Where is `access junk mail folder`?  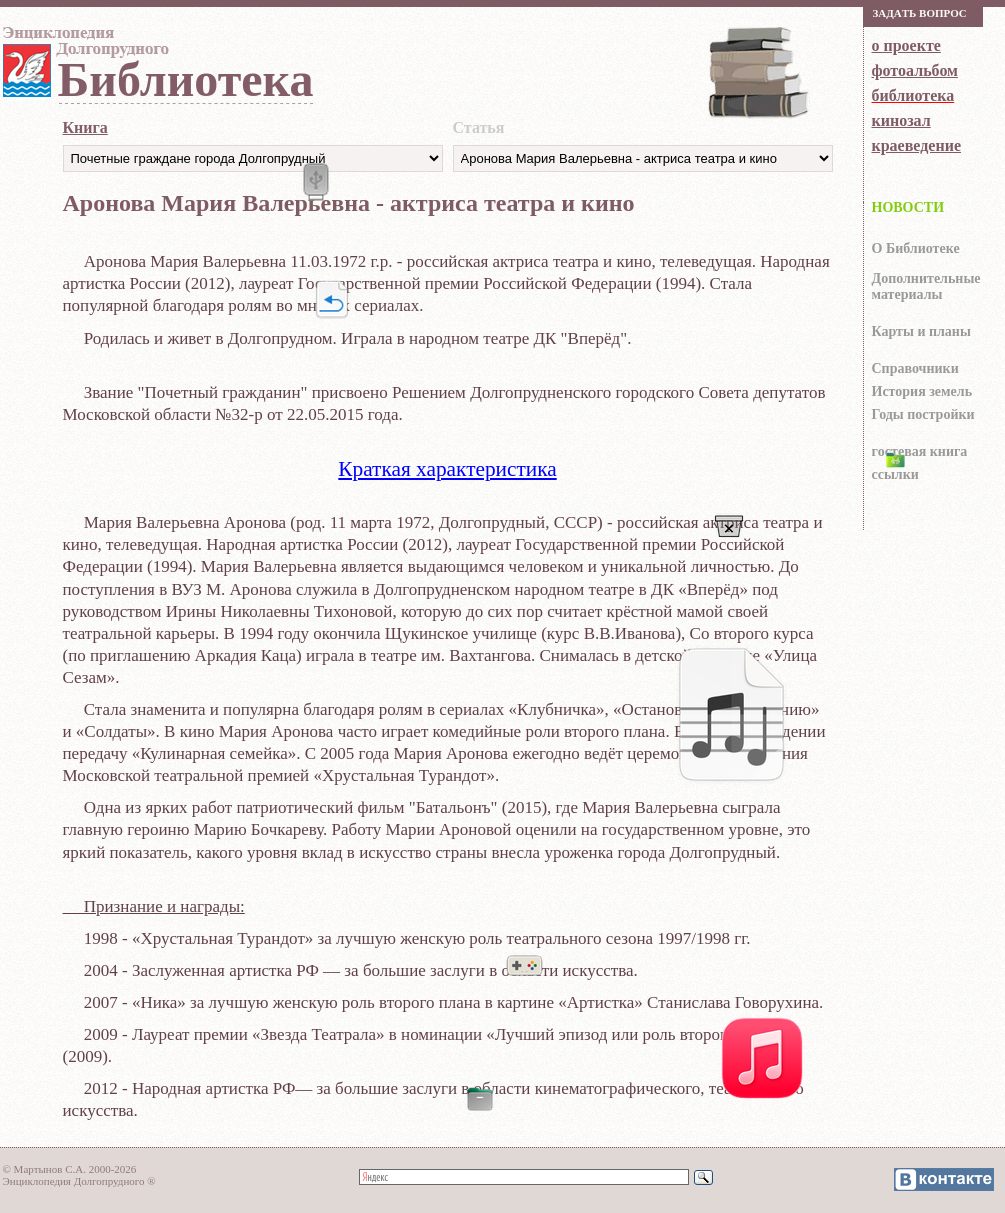 access junk mail folder is located at coordinates (729, 525).